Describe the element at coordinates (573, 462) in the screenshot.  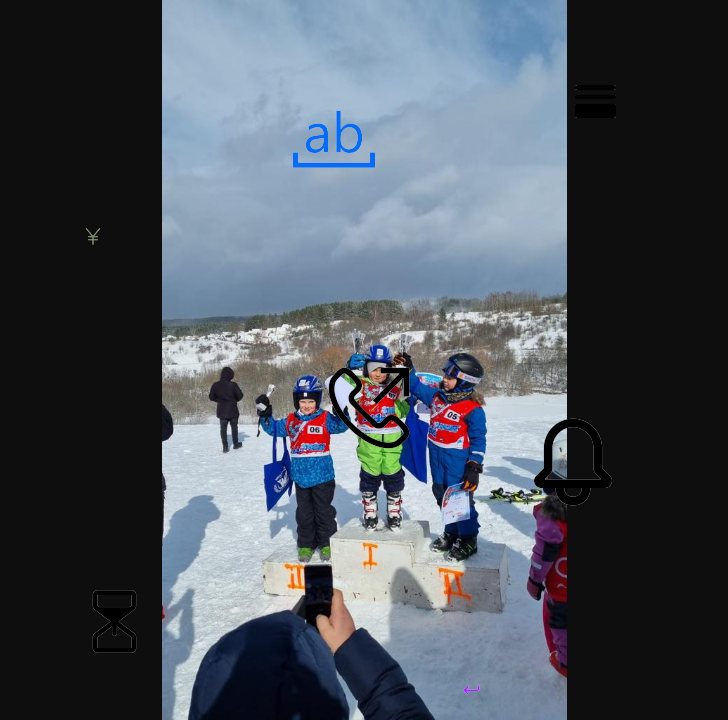
I see `view notifications` at that location.